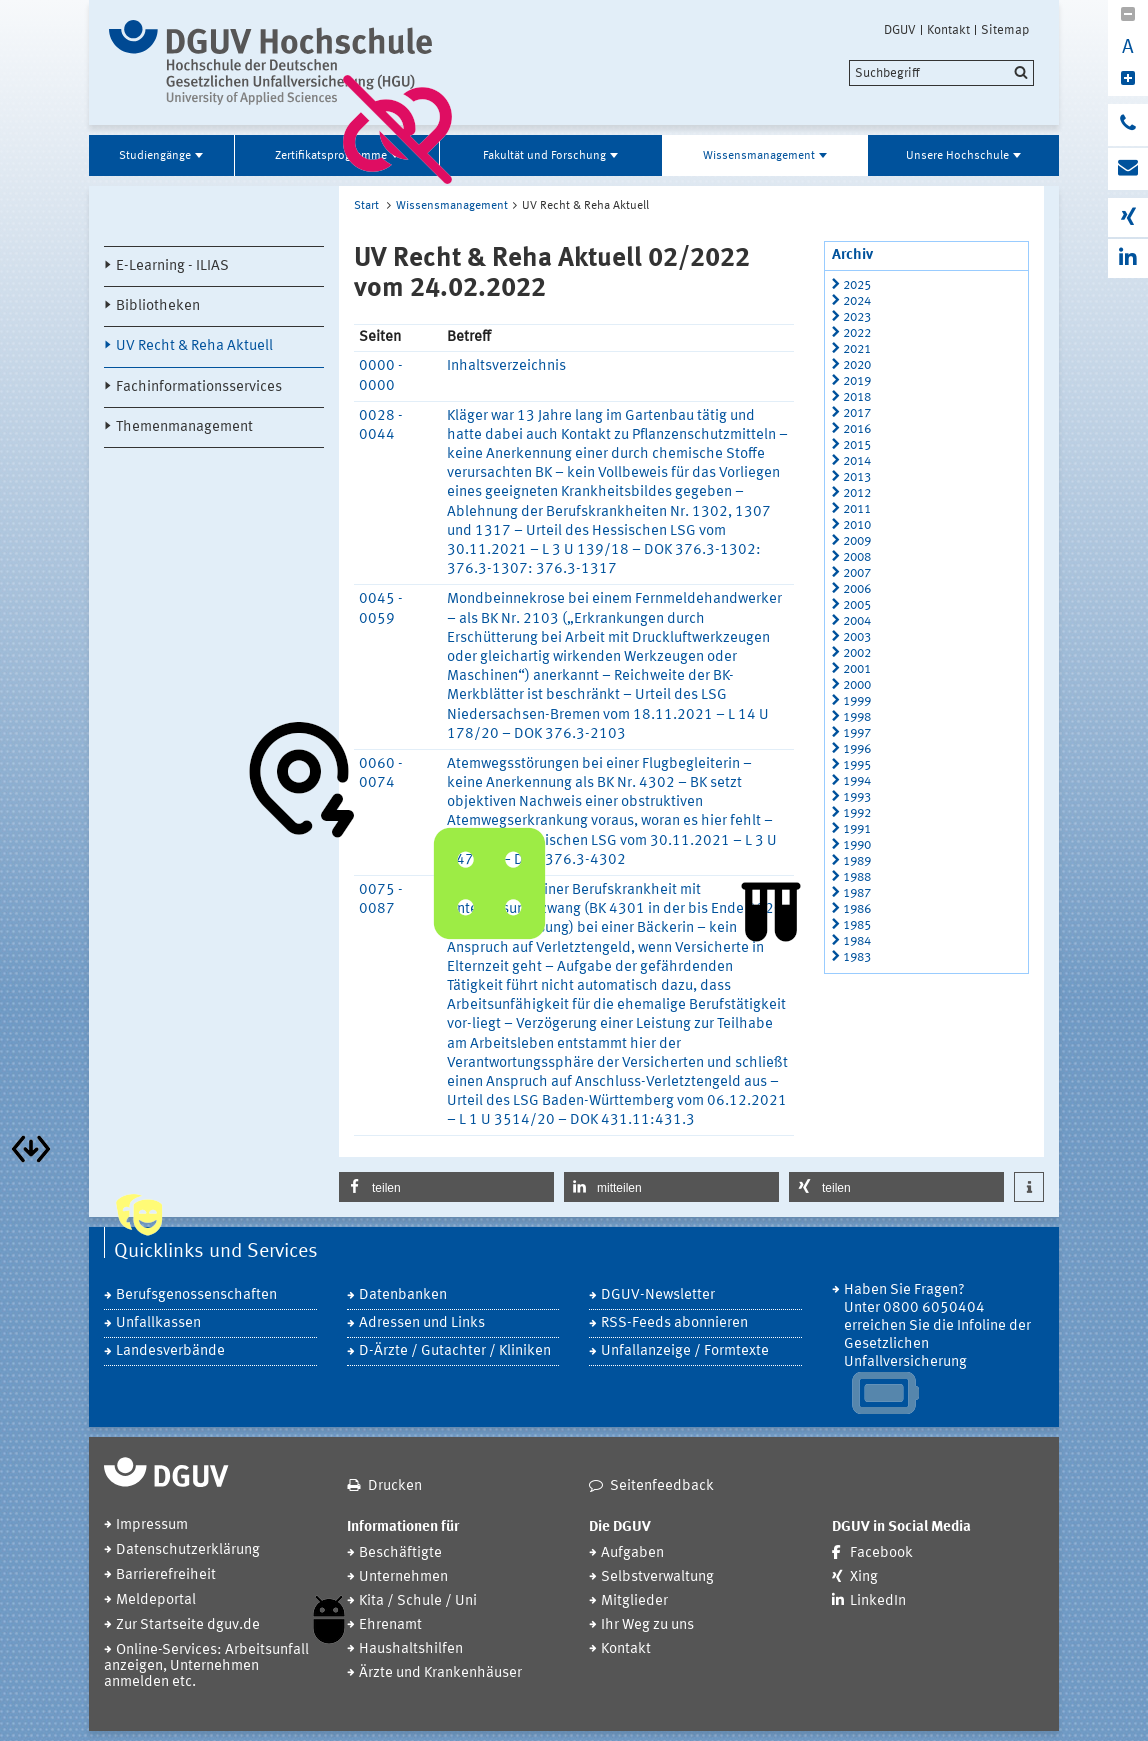 Image resolution: width=1148 pixels, height=1741 pixels. What do you see at coordinates (489, 883) in the screenshot?
I see `roll or randomize a selection` at bounding box center [489, 883].